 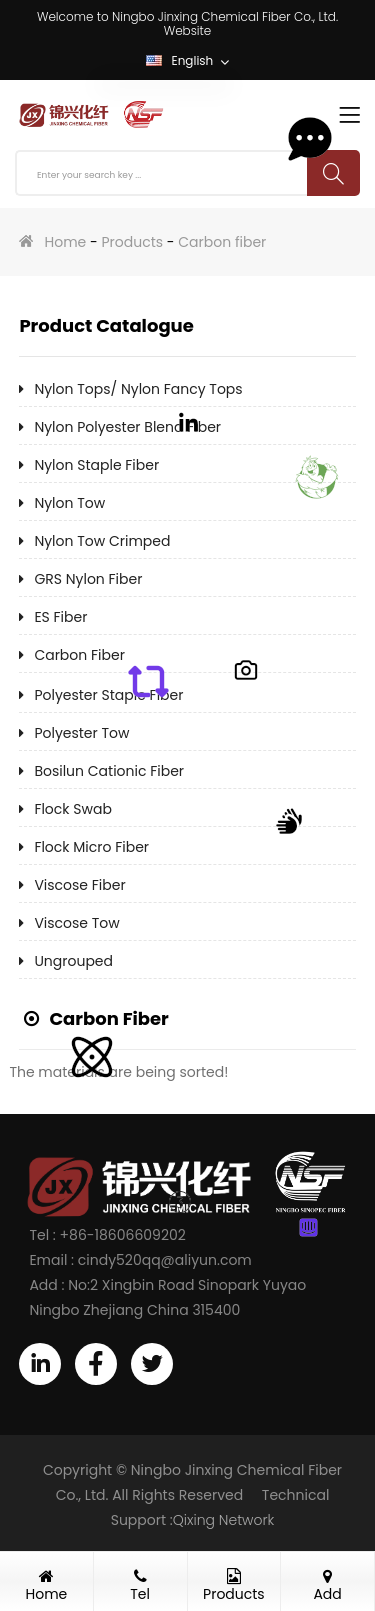 What do you see at coordinates (148, 681) in the screenshot?
I see `retweet or repost this content` at bounding box center [148, 681].